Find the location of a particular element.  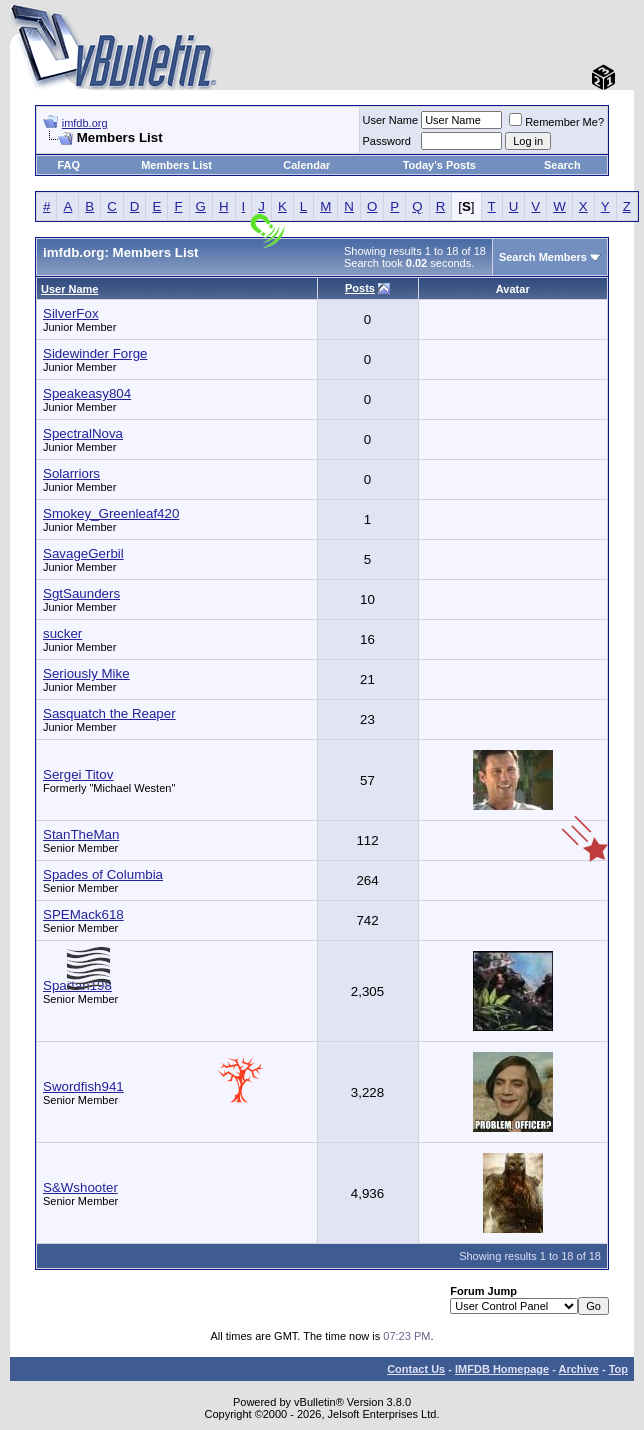

dead or withered tree element in a game interface is located at coordinates (240, 1079).